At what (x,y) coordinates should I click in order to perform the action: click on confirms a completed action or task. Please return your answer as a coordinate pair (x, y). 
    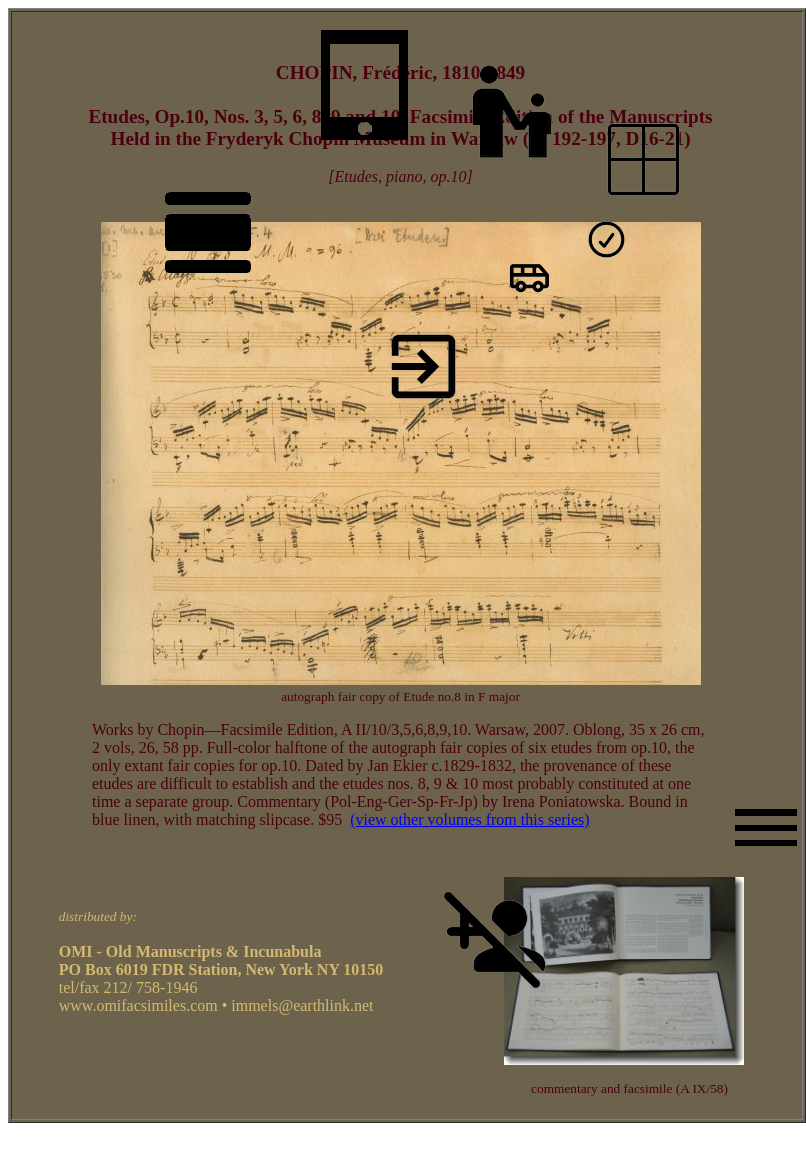
    Looking at the image, I should click on (606, 239).